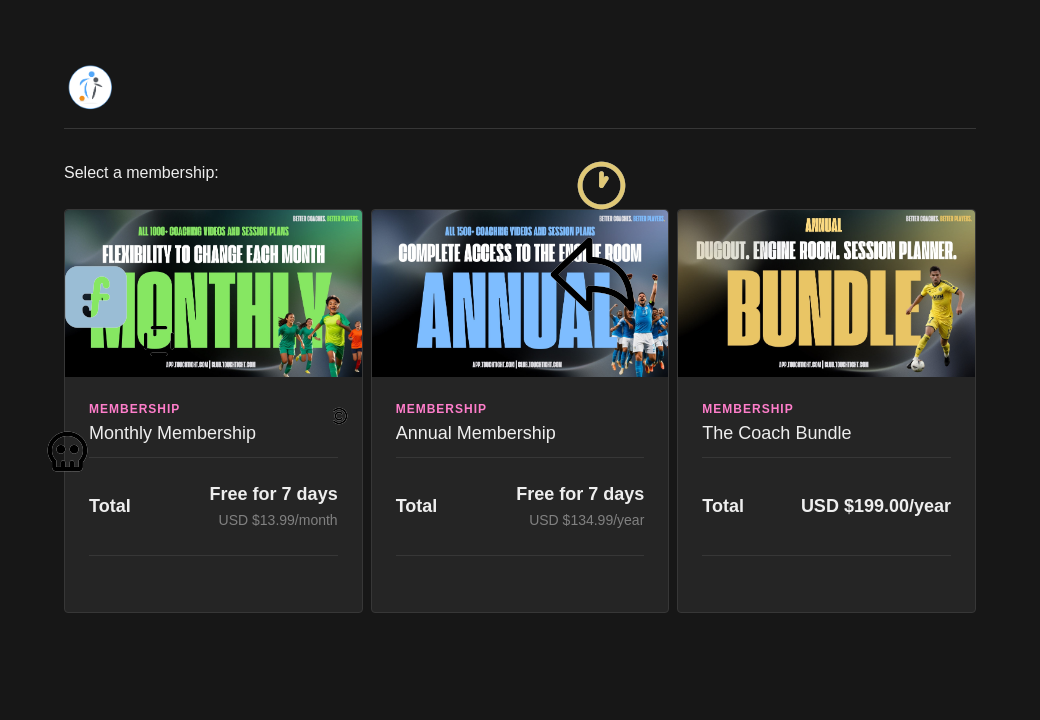 The height and width of the screenshot is (720, 1040). Describe the element at coordinates (592, 274) in the screenshot. I see `undo the last action` at that location.